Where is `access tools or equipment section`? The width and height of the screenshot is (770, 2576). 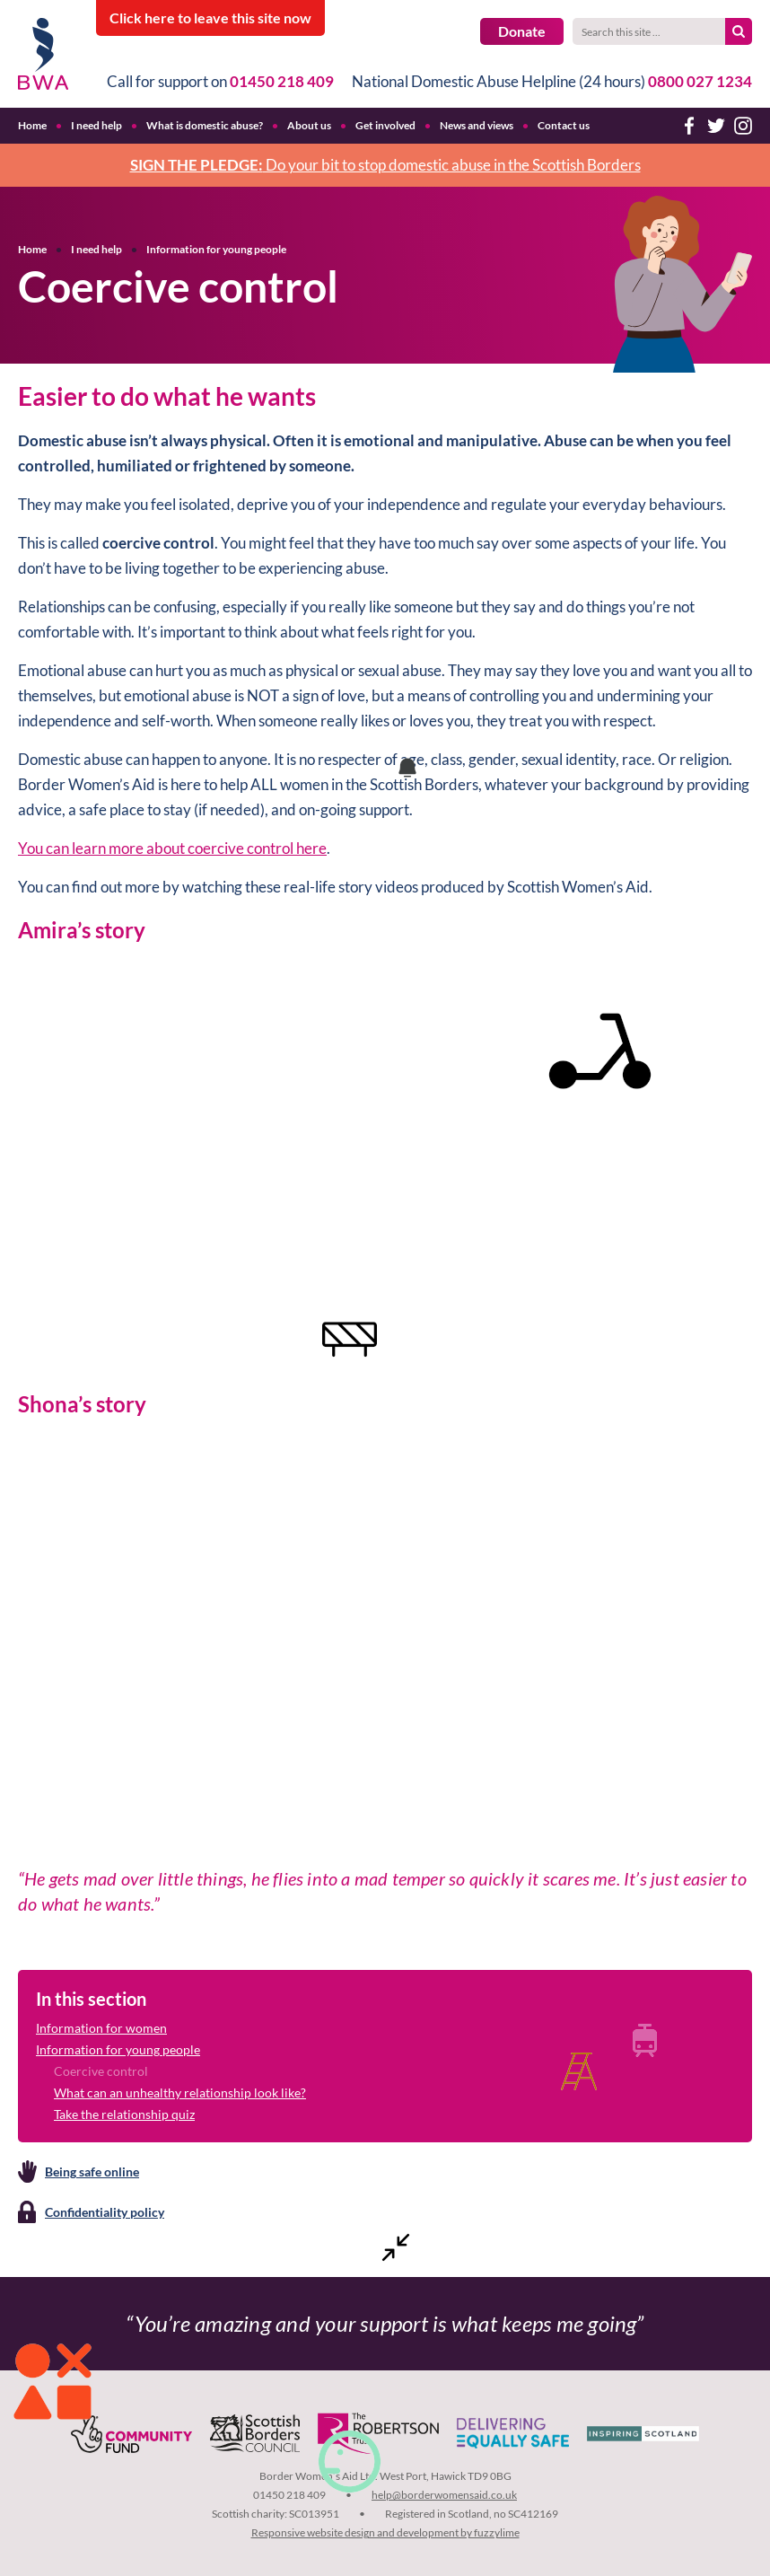 access tools or equipment section is located at coordinates (580, 2071).